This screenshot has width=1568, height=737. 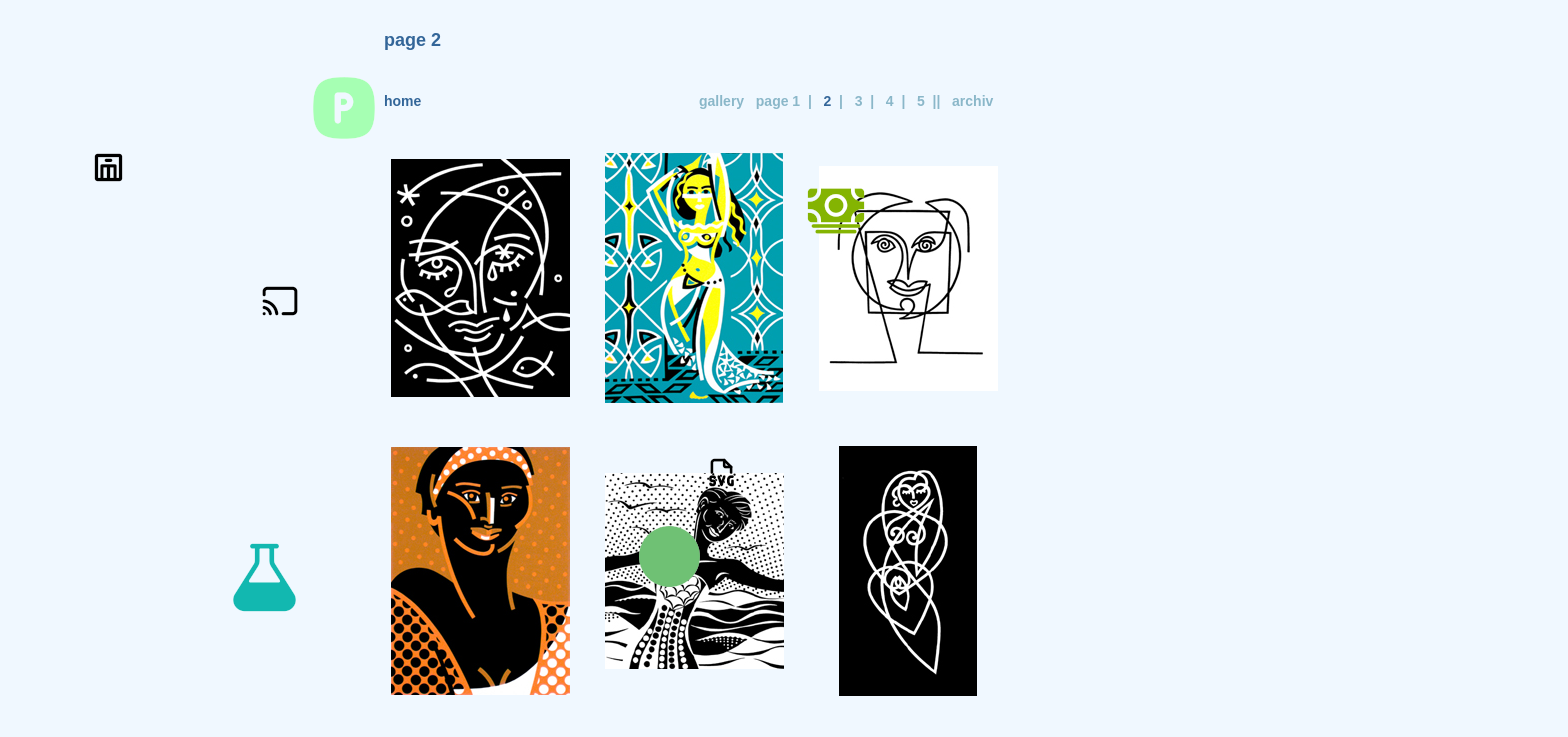 I want to click on indicates an SVG file type, so click(x=721, y=472).